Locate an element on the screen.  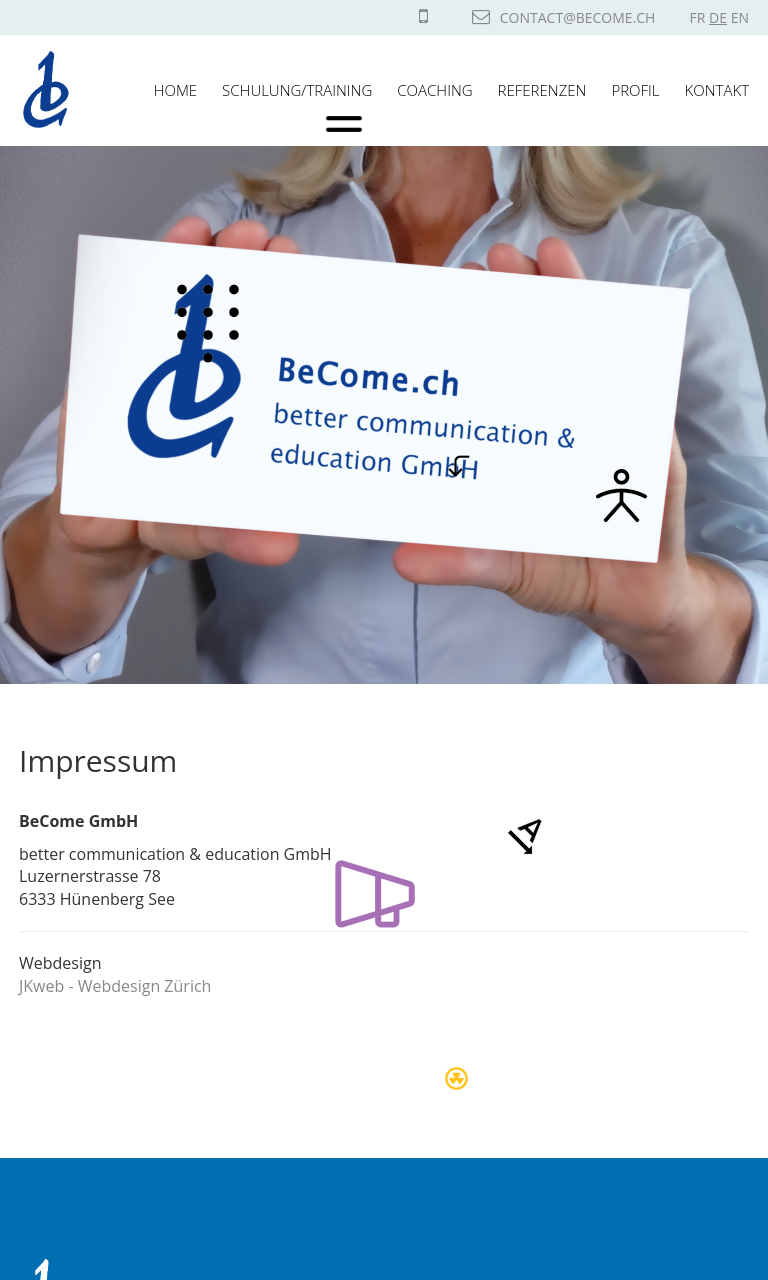
rotate text at a downward angle is located at coordinates (526, 836).